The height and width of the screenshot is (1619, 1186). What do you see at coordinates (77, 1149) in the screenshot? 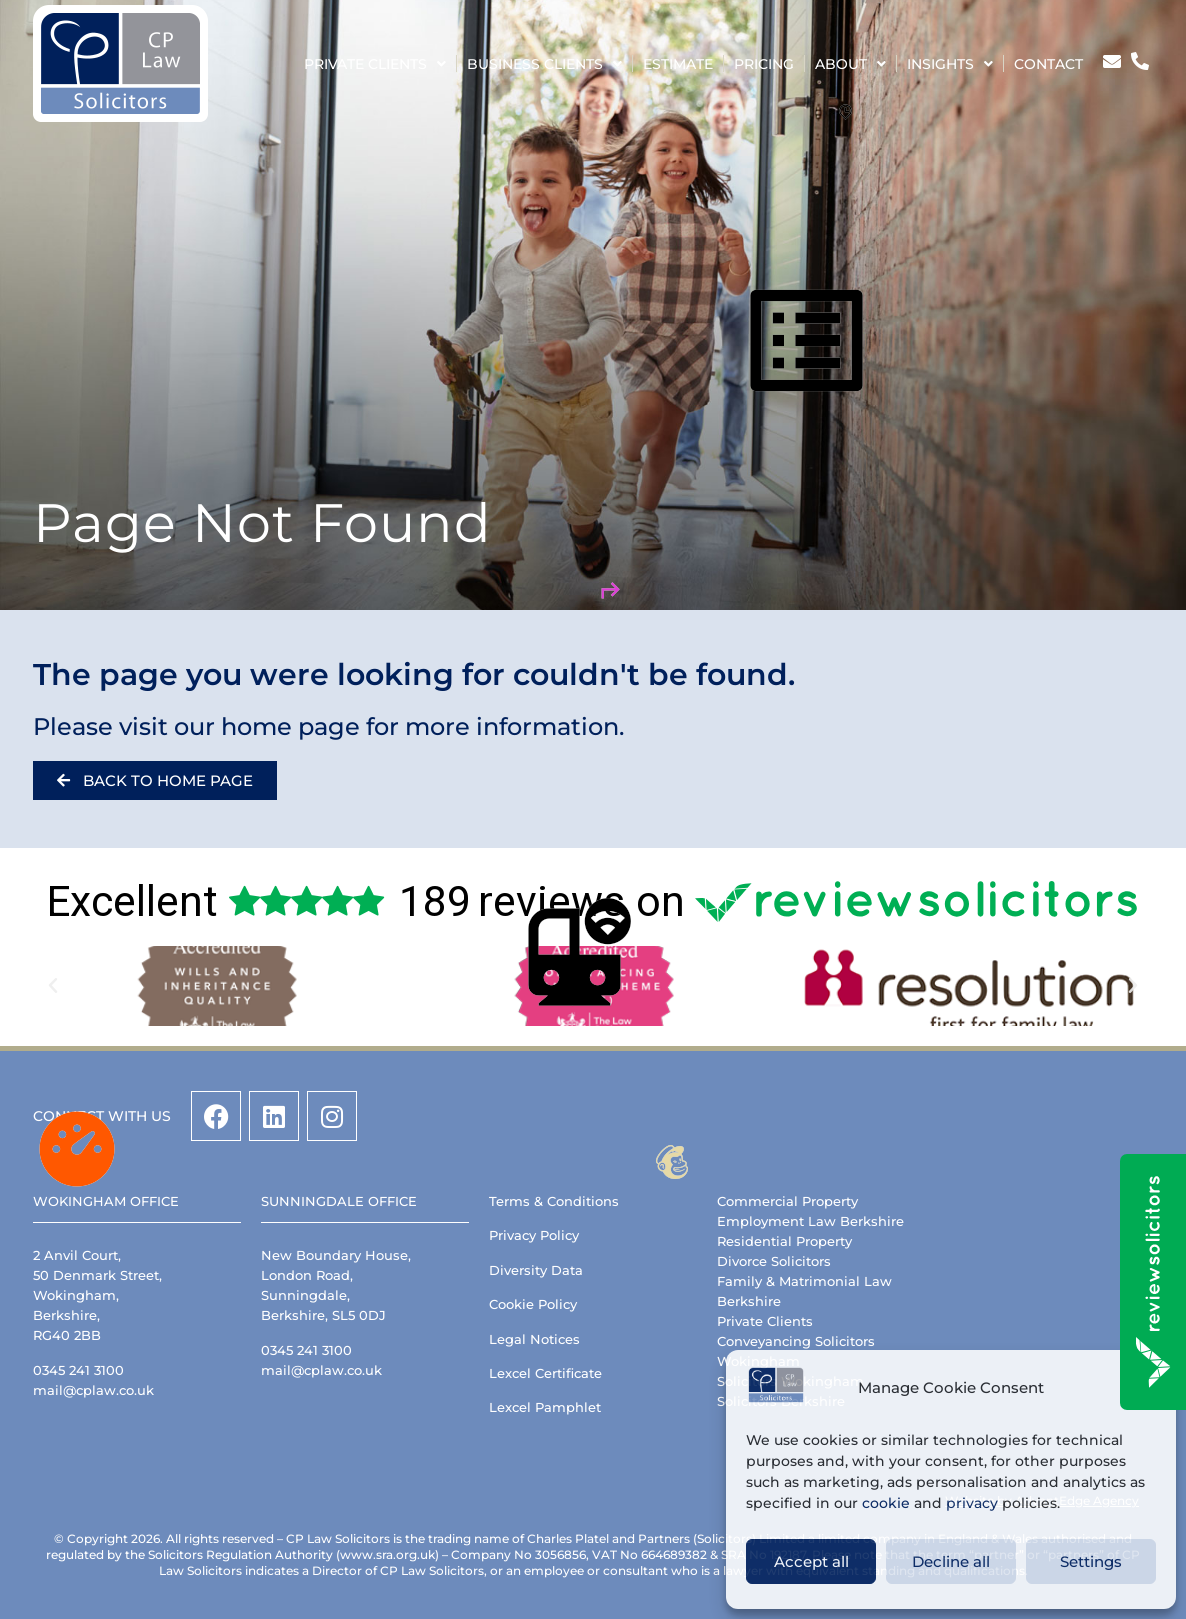
I see `open dashboard or control panel` at bounding box center [77, 1149].